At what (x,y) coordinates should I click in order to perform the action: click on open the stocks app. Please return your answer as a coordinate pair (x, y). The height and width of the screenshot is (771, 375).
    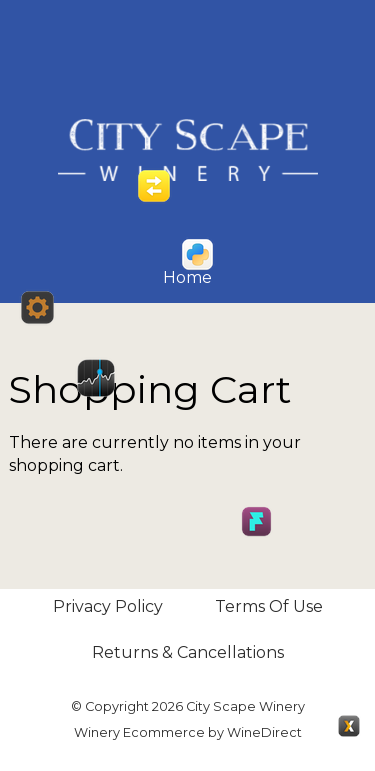
    Looking at the image, I should click on (96, 378).